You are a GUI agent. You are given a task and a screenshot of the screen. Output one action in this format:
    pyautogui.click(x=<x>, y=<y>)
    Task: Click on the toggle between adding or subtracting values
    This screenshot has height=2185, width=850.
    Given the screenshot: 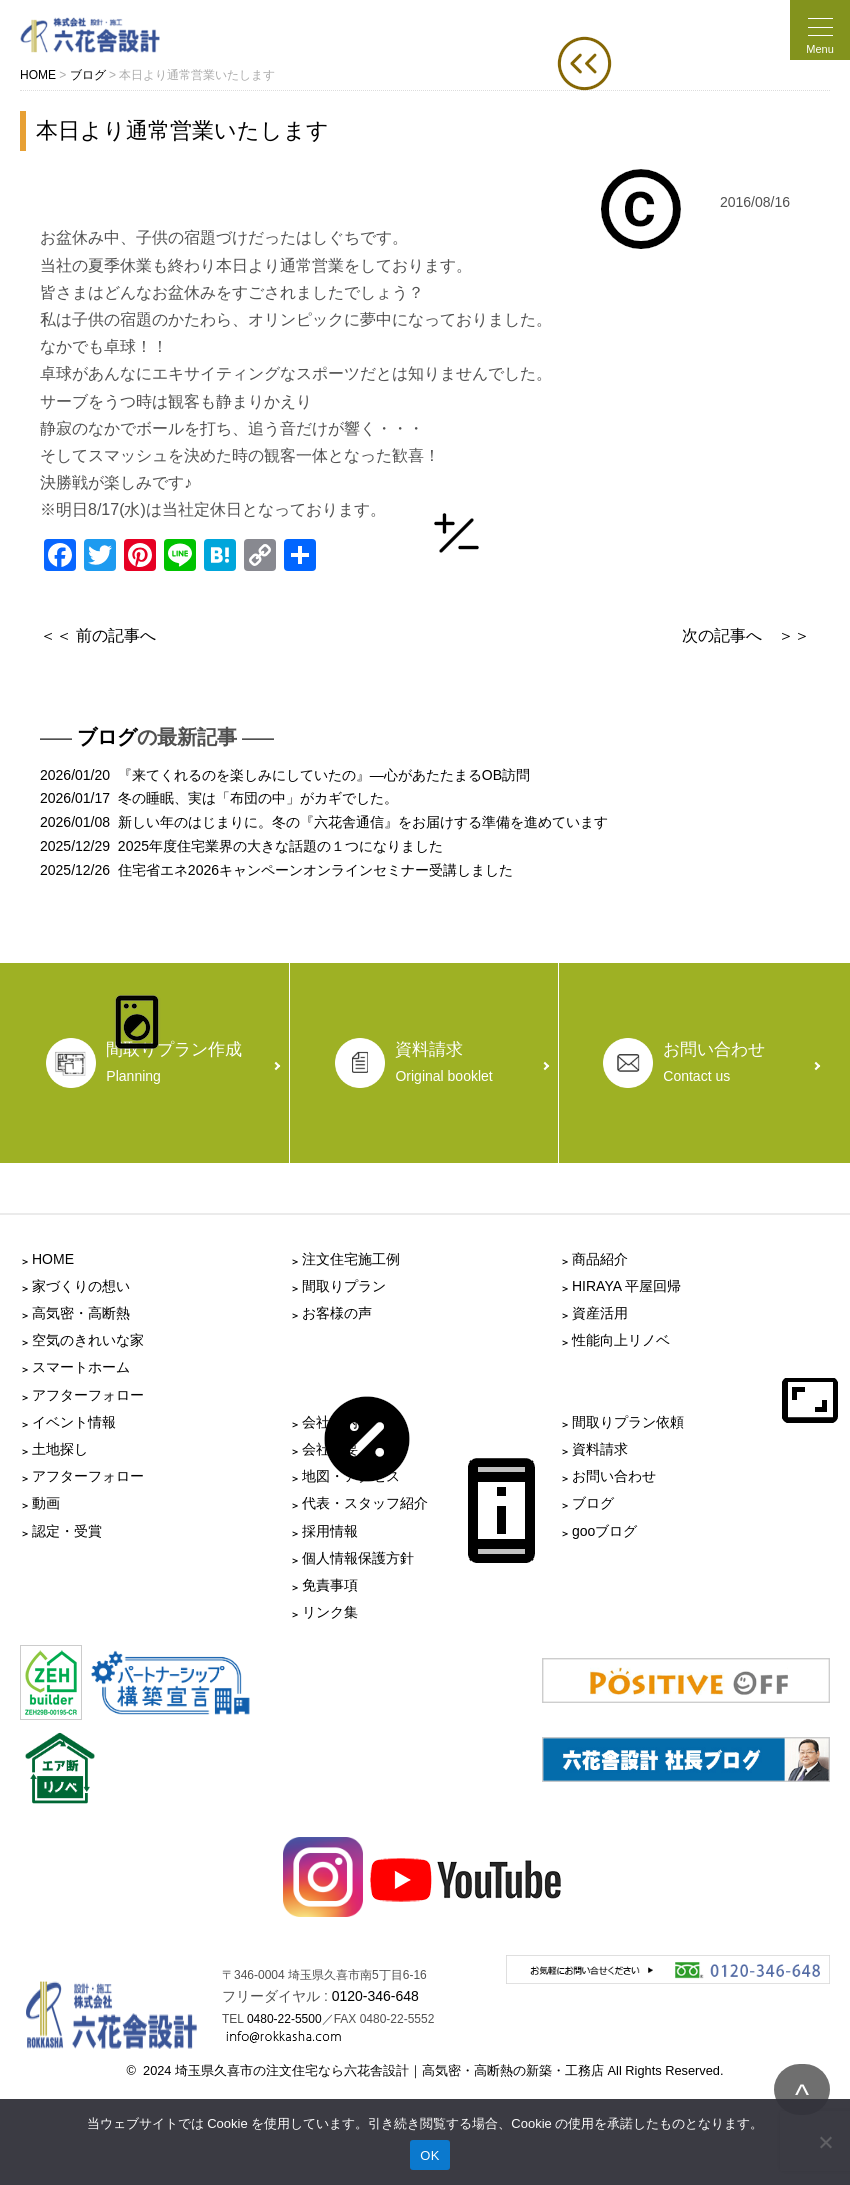 What is the action you would take?
    pyautogui.click(x=456, y=535)
    